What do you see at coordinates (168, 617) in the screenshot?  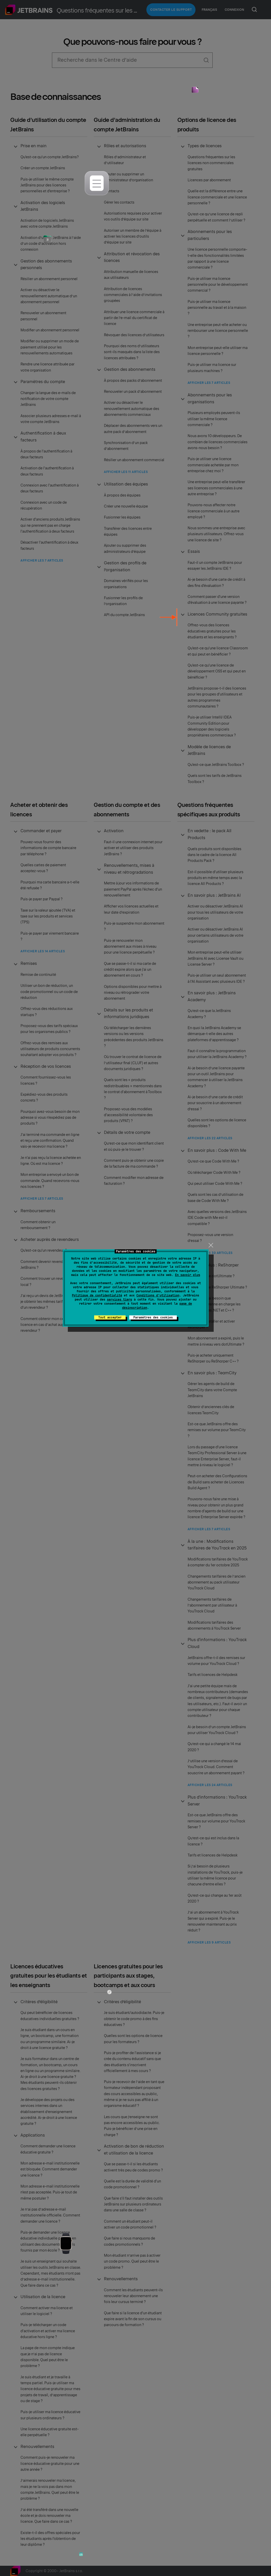 I see `go to the last item or page` at bounding box center [168, 617].